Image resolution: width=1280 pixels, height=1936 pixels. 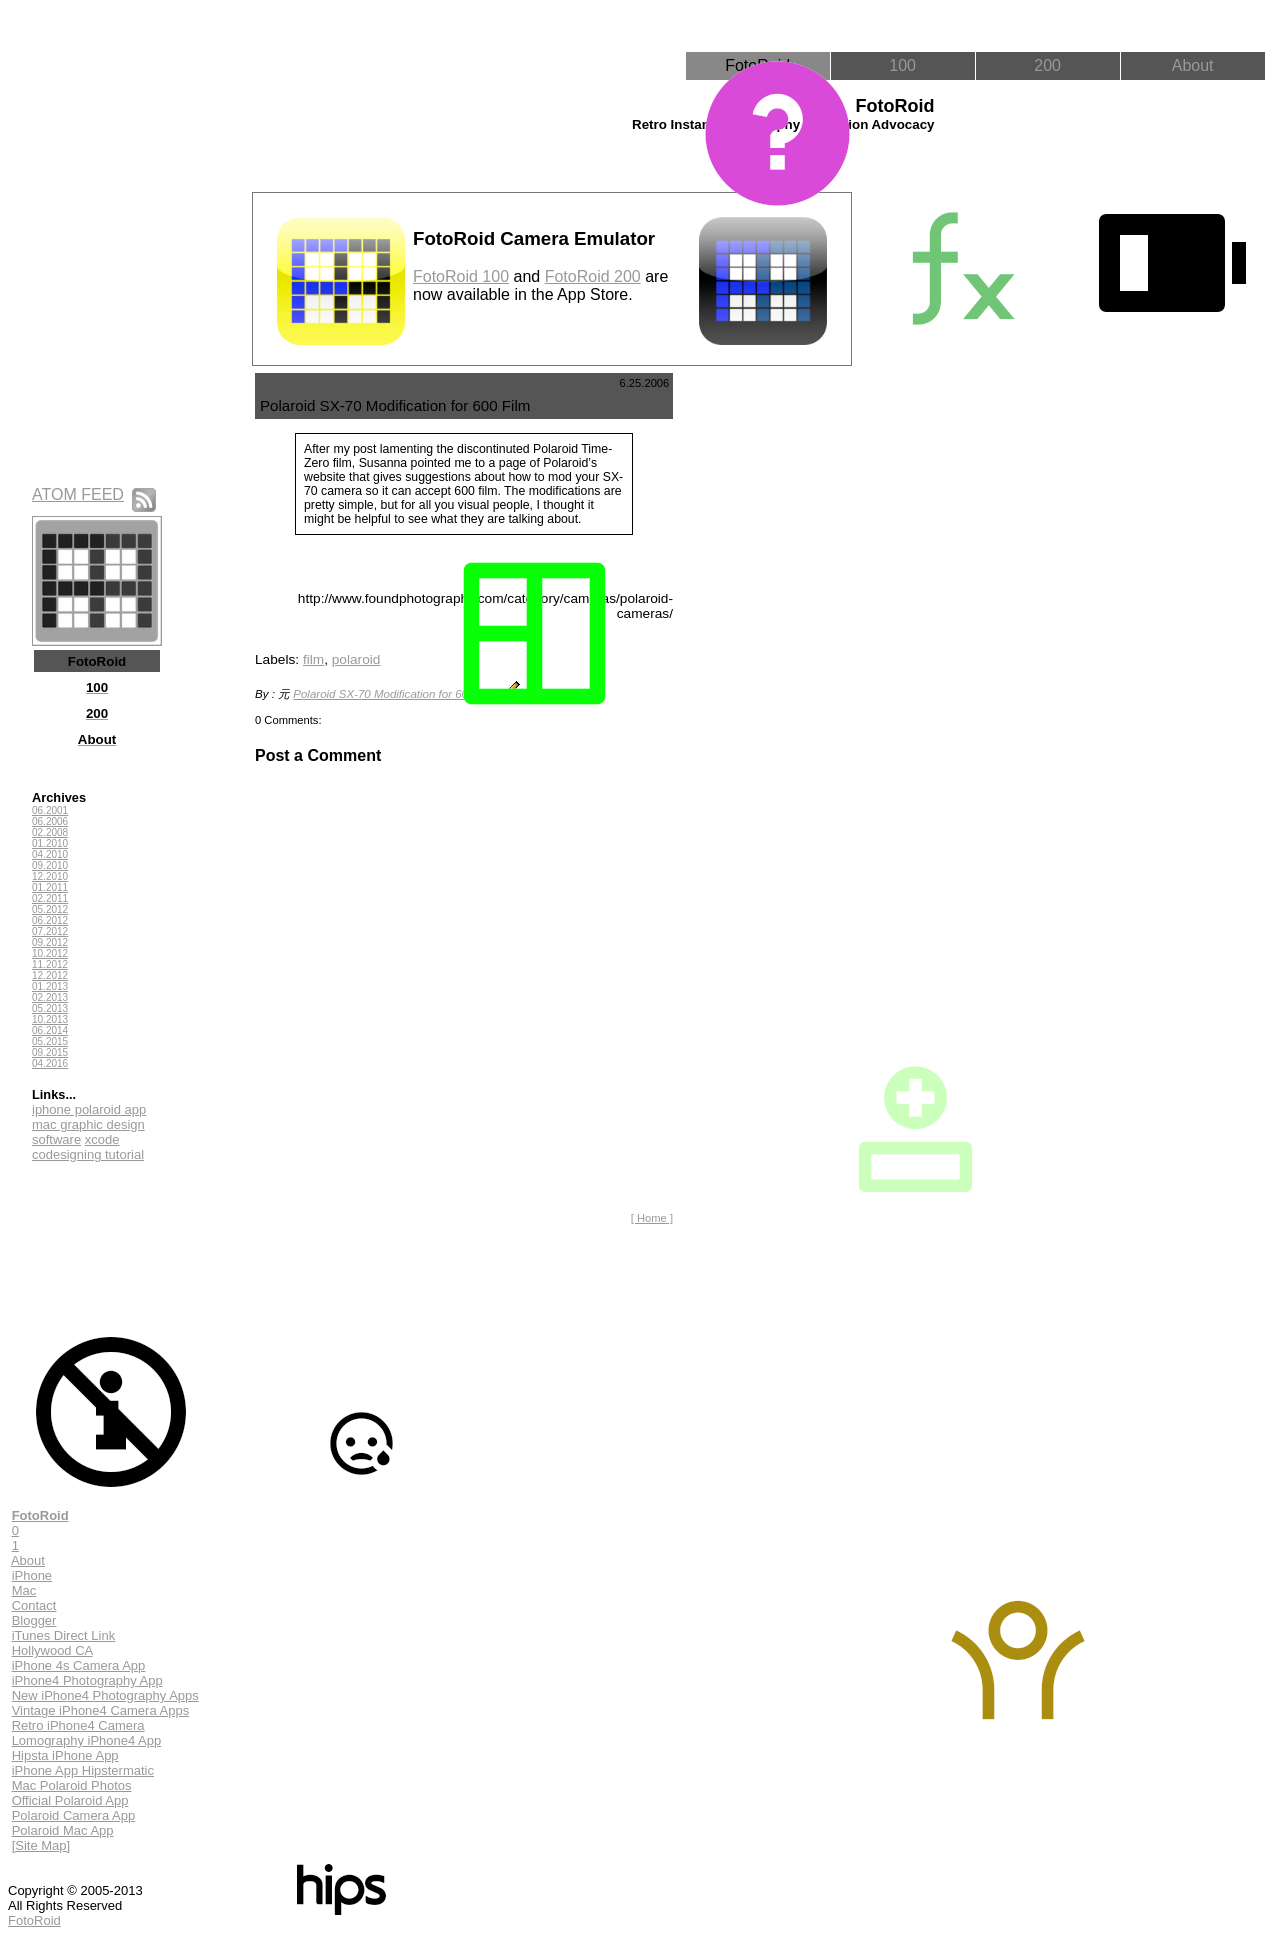 What do you see at coordinates (361, 1443) in the screenshot?
I see `indicate a sad or negative reaction` at bounding box center [361, 1443].